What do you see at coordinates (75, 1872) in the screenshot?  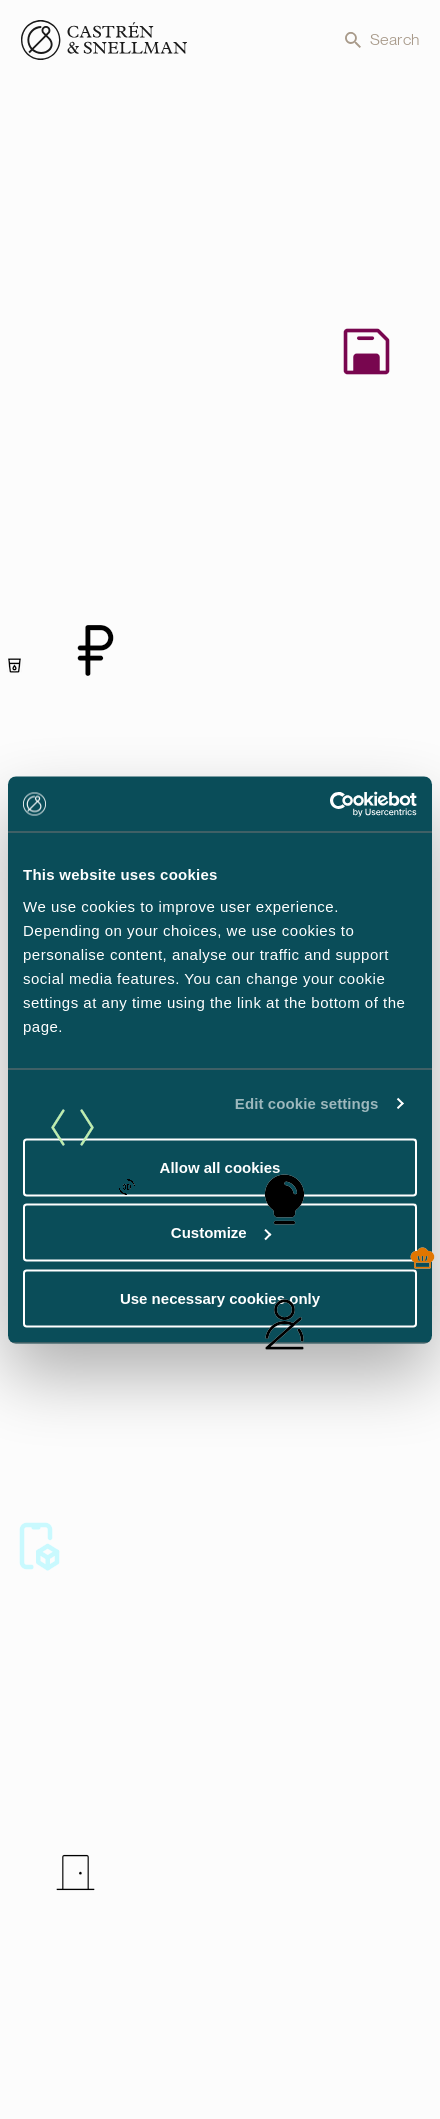 I see `log out or exit the application` at bounding box center [75, 1872].